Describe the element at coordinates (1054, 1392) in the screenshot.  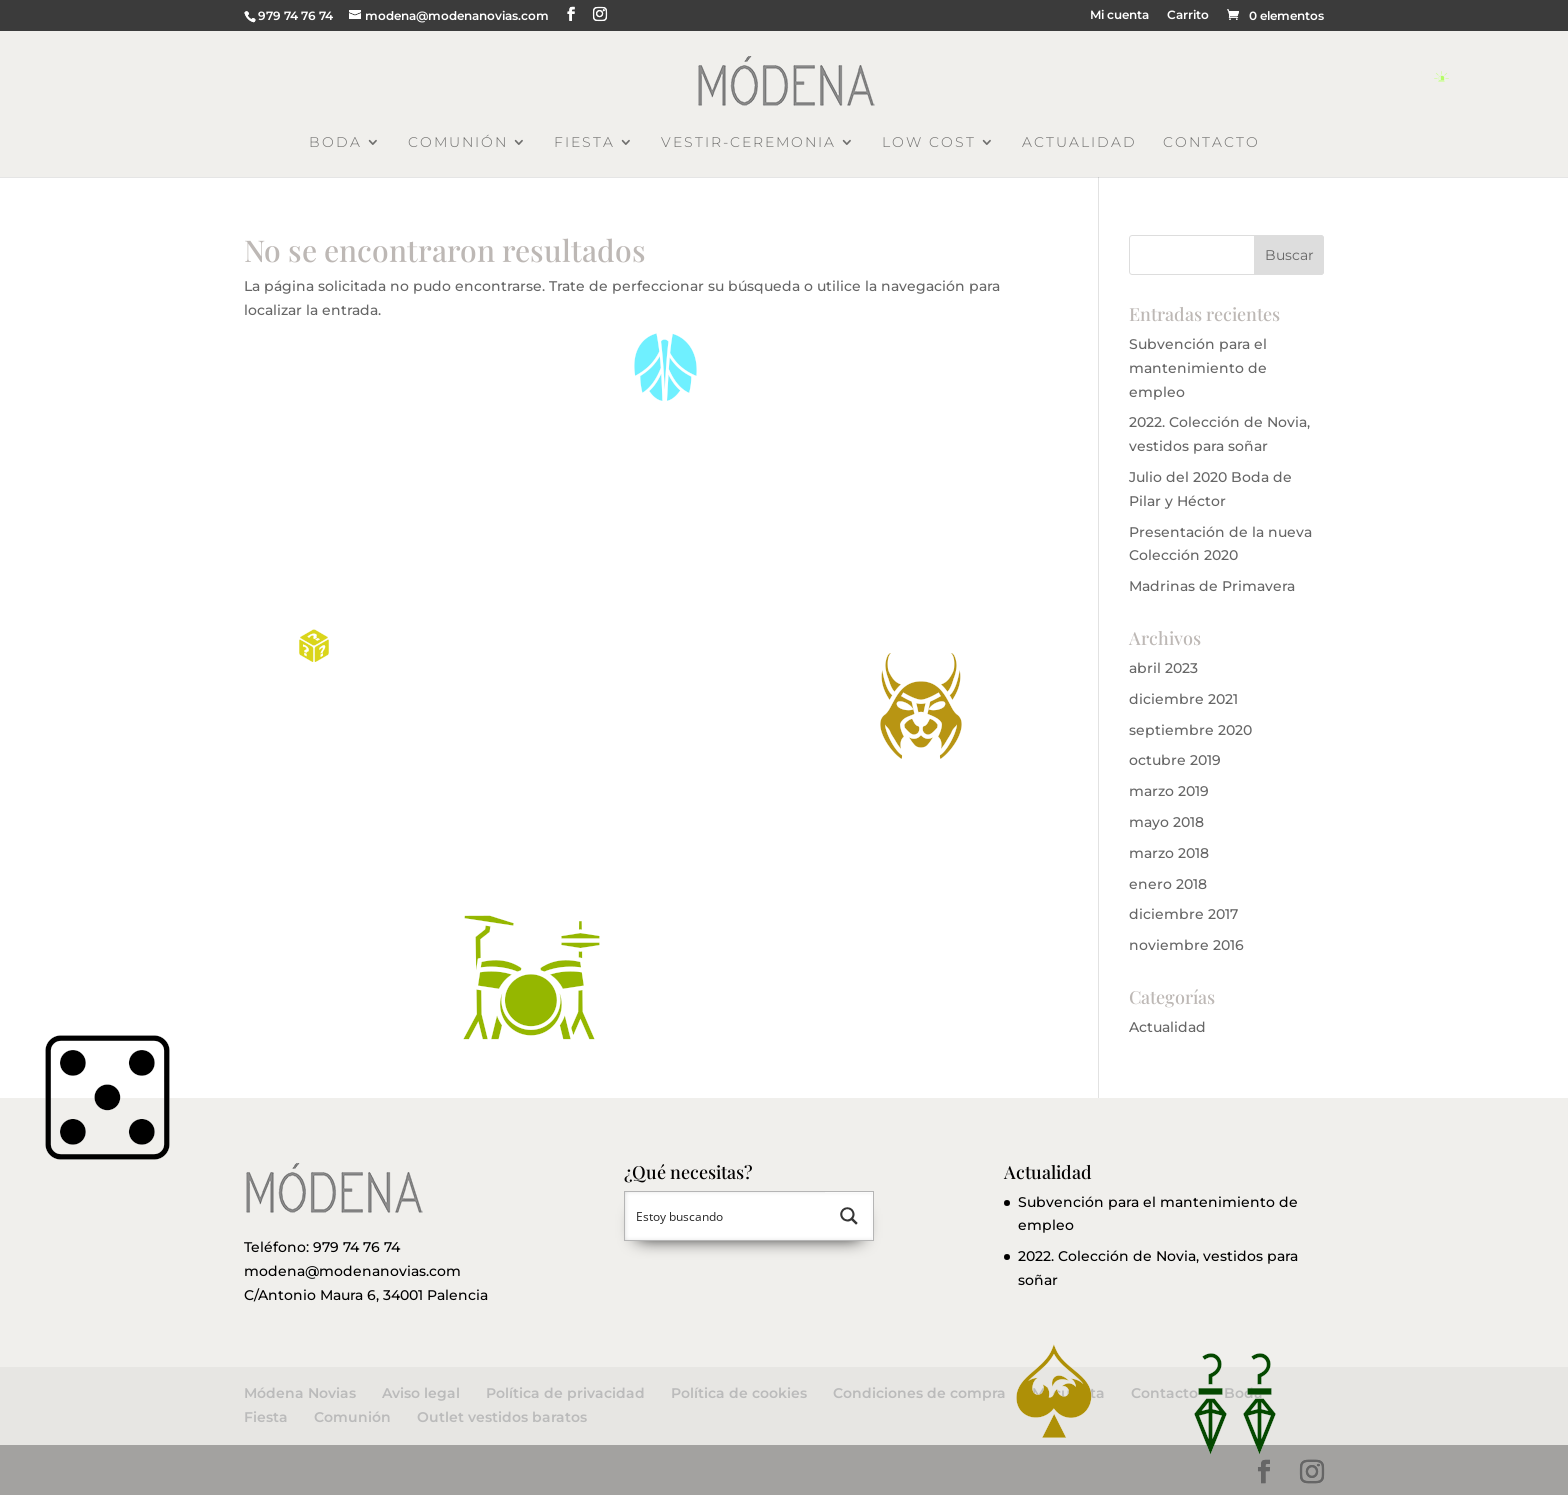
I see `indicates a hot streak or winning hand in a card game` at that location.